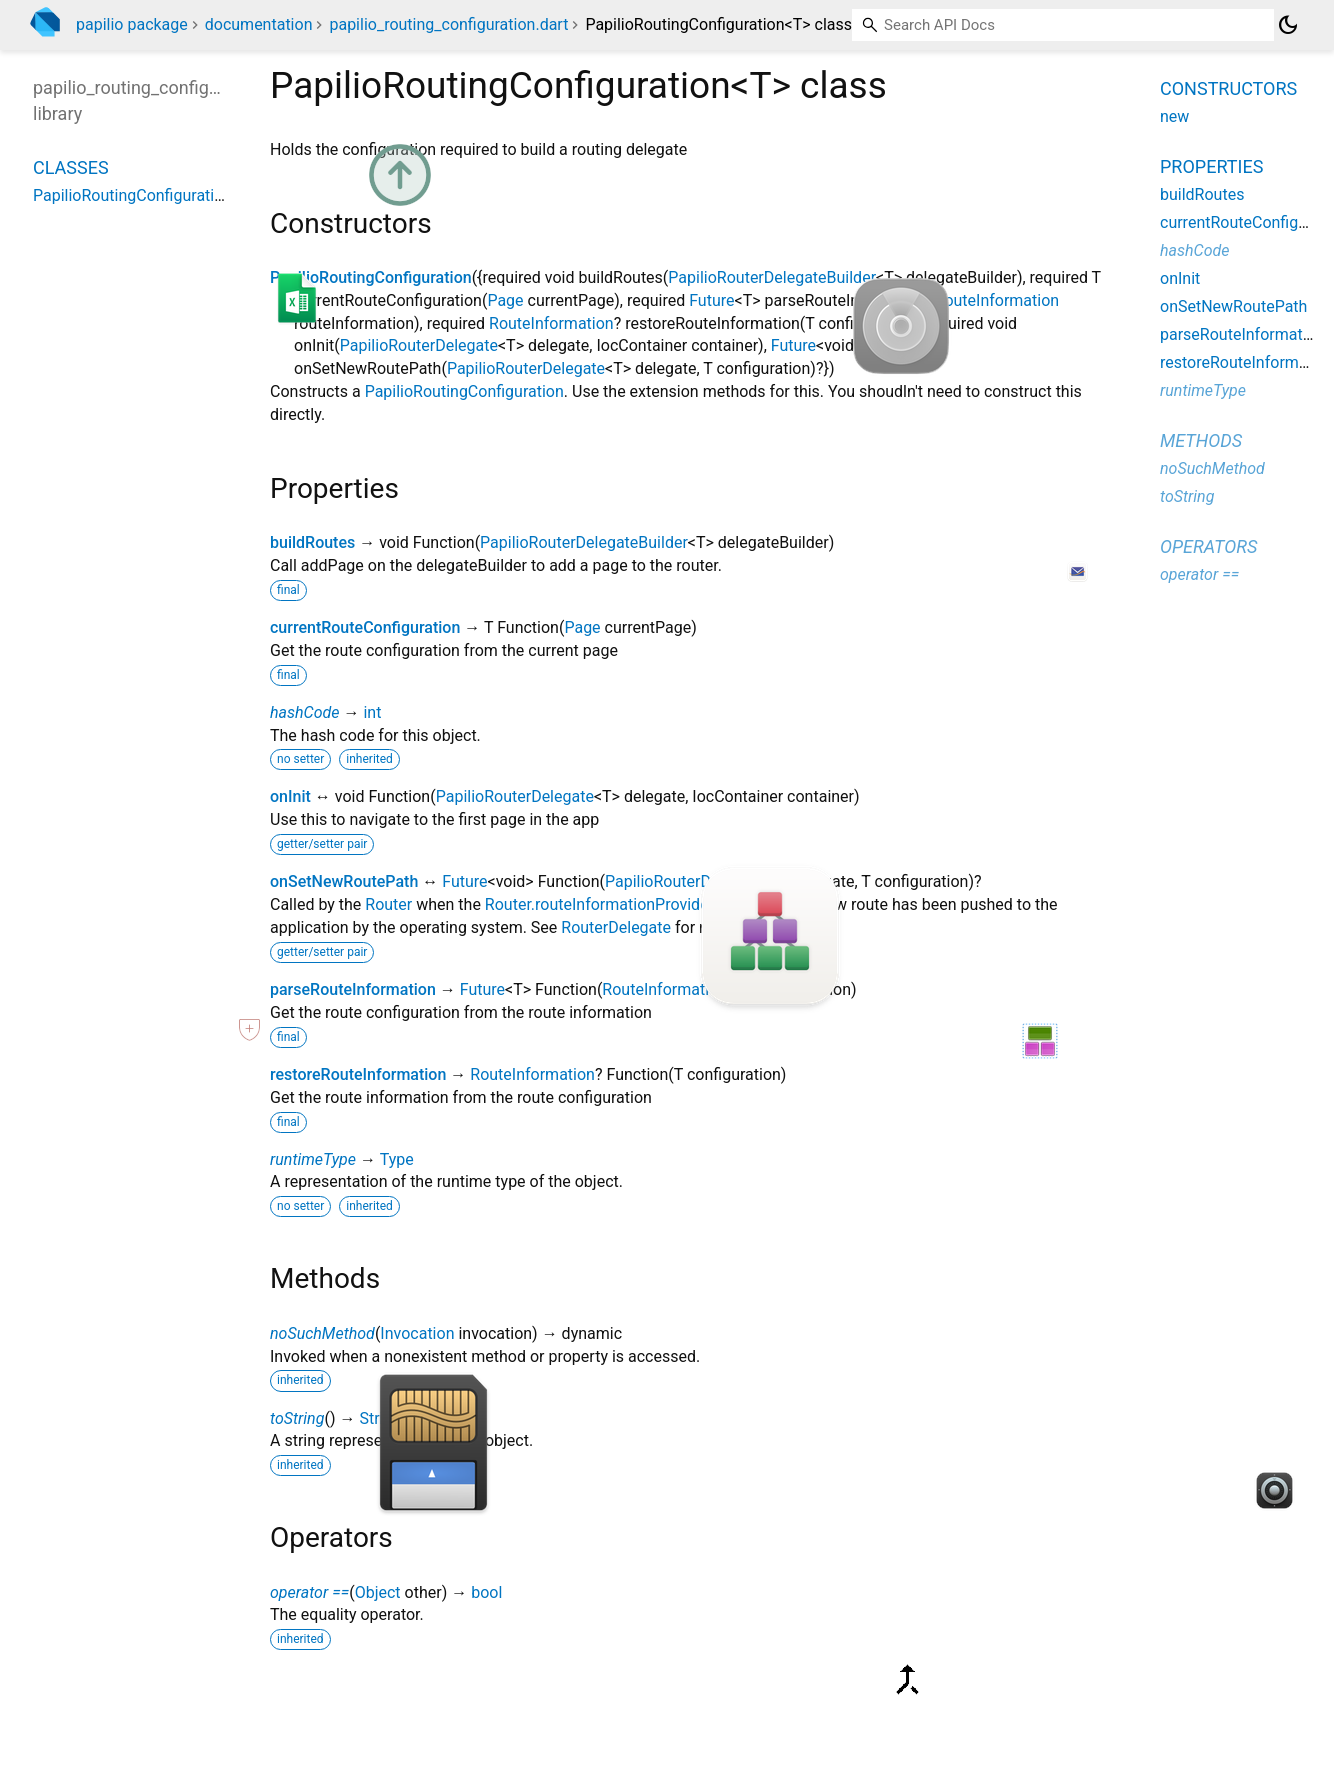 The height and width of the screenshot is (1790, 1334). I want to click on open device hierarchy settings, so click(770, 936).